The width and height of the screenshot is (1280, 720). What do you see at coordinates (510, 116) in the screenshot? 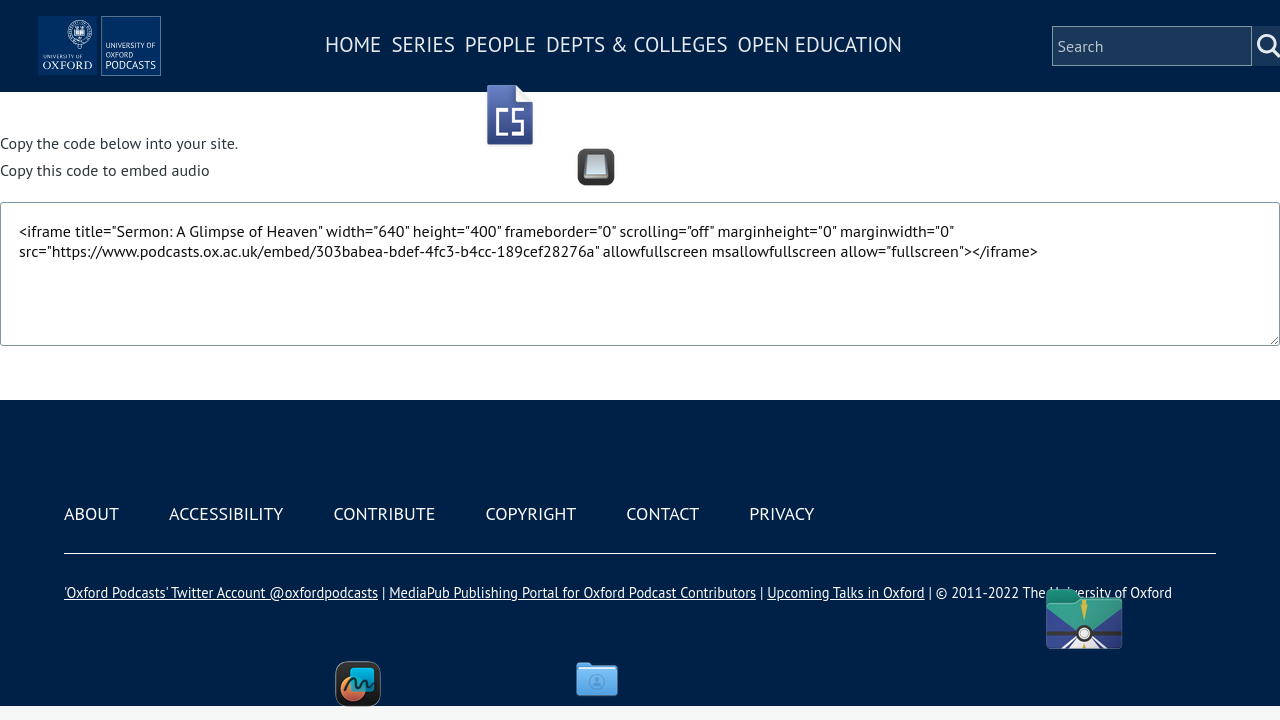
I see `a CoffeeScript source code file` at bounding box center [510, 116].